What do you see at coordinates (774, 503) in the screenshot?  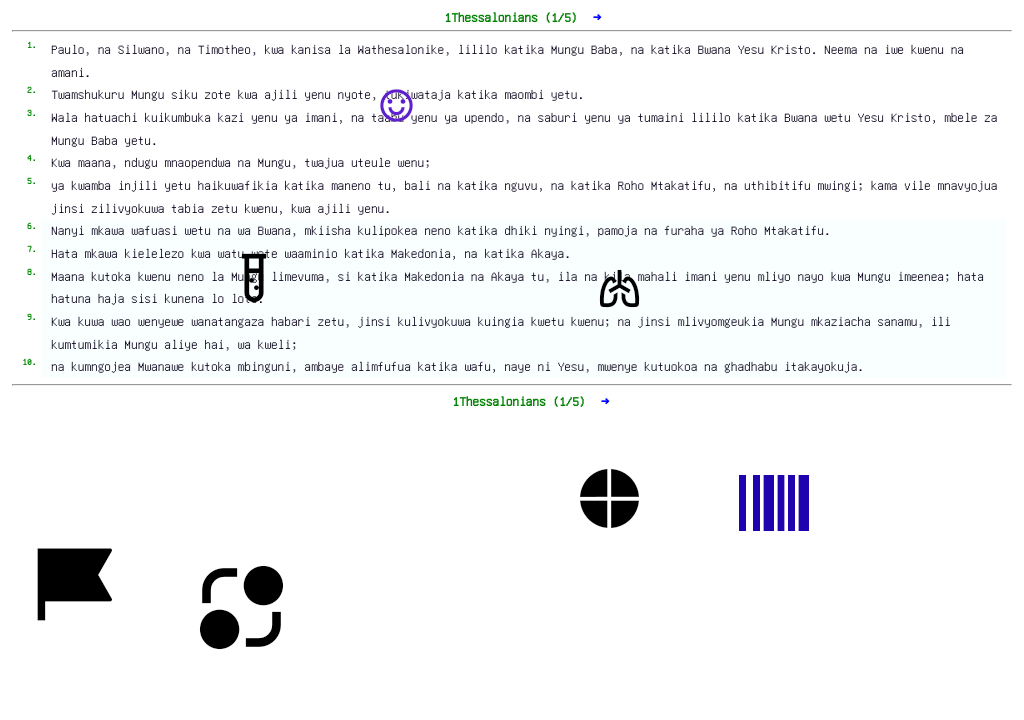 I see `scan a barcode` at bounding box center [774, 503].